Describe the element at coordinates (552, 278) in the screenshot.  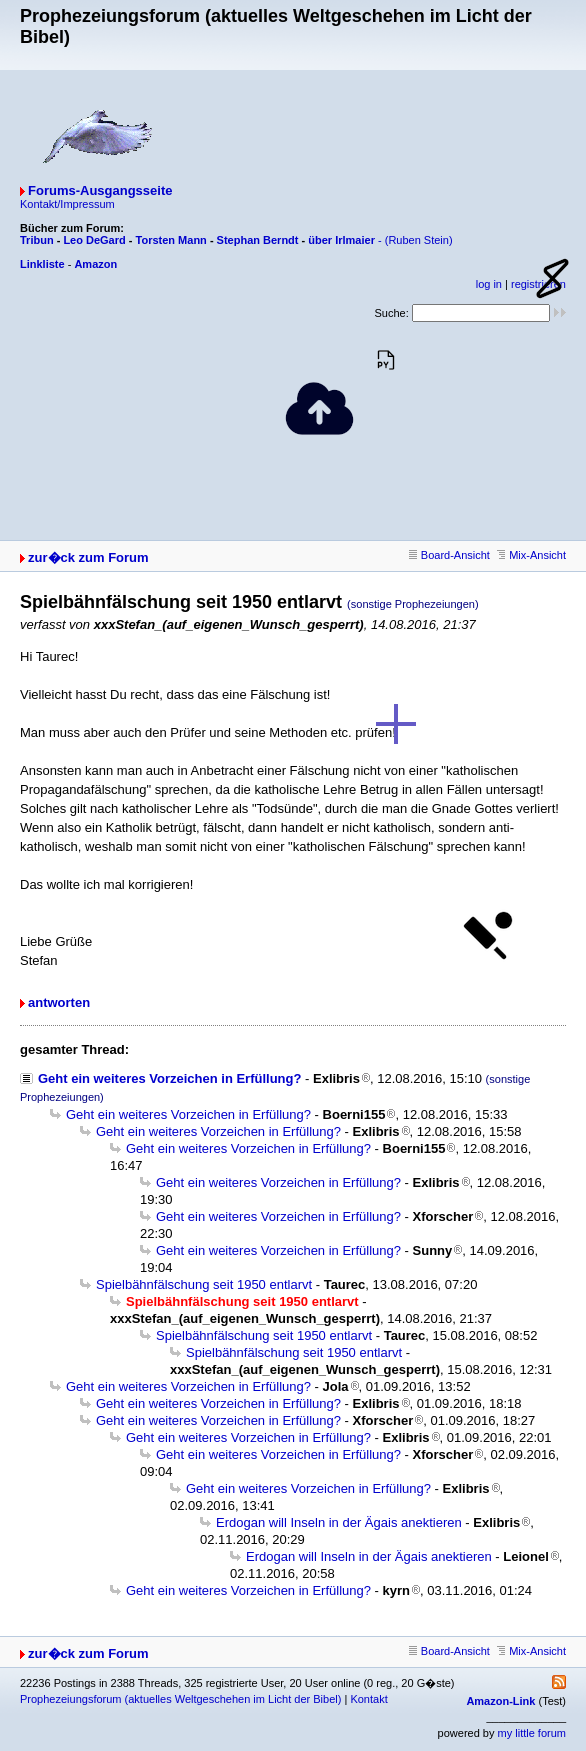
I see `access THORChain cryptocurrency services` at that location.